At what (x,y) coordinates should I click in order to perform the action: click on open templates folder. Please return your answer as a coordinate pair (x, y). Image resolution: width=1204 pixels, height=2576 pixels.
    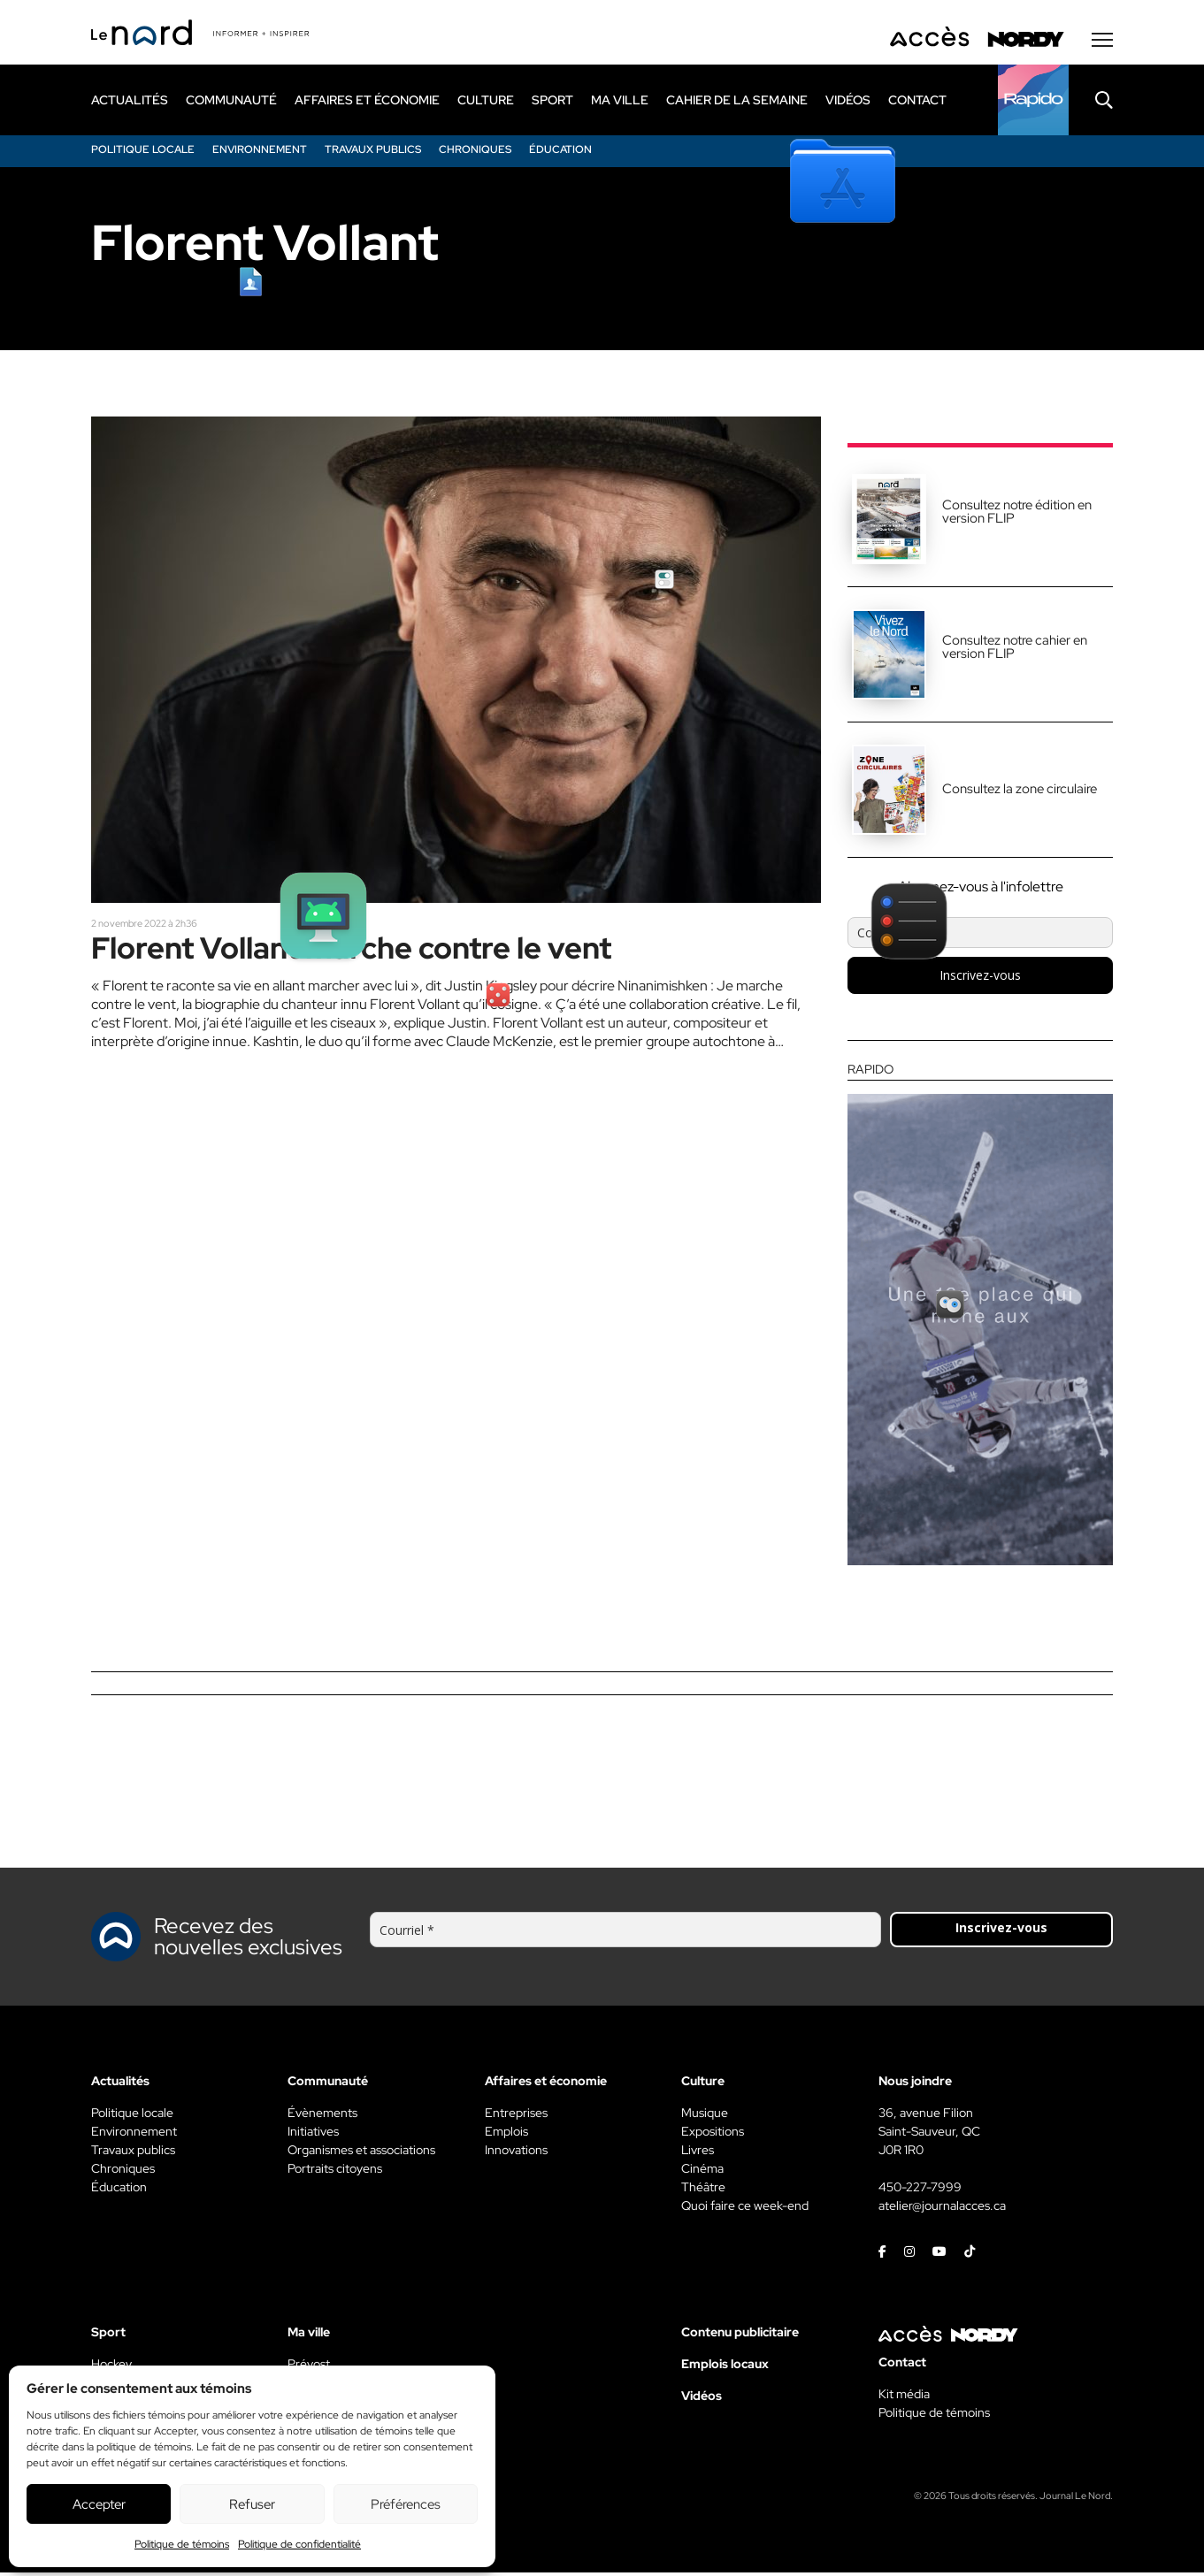
    Looking at the image, I should click on (842, 180).